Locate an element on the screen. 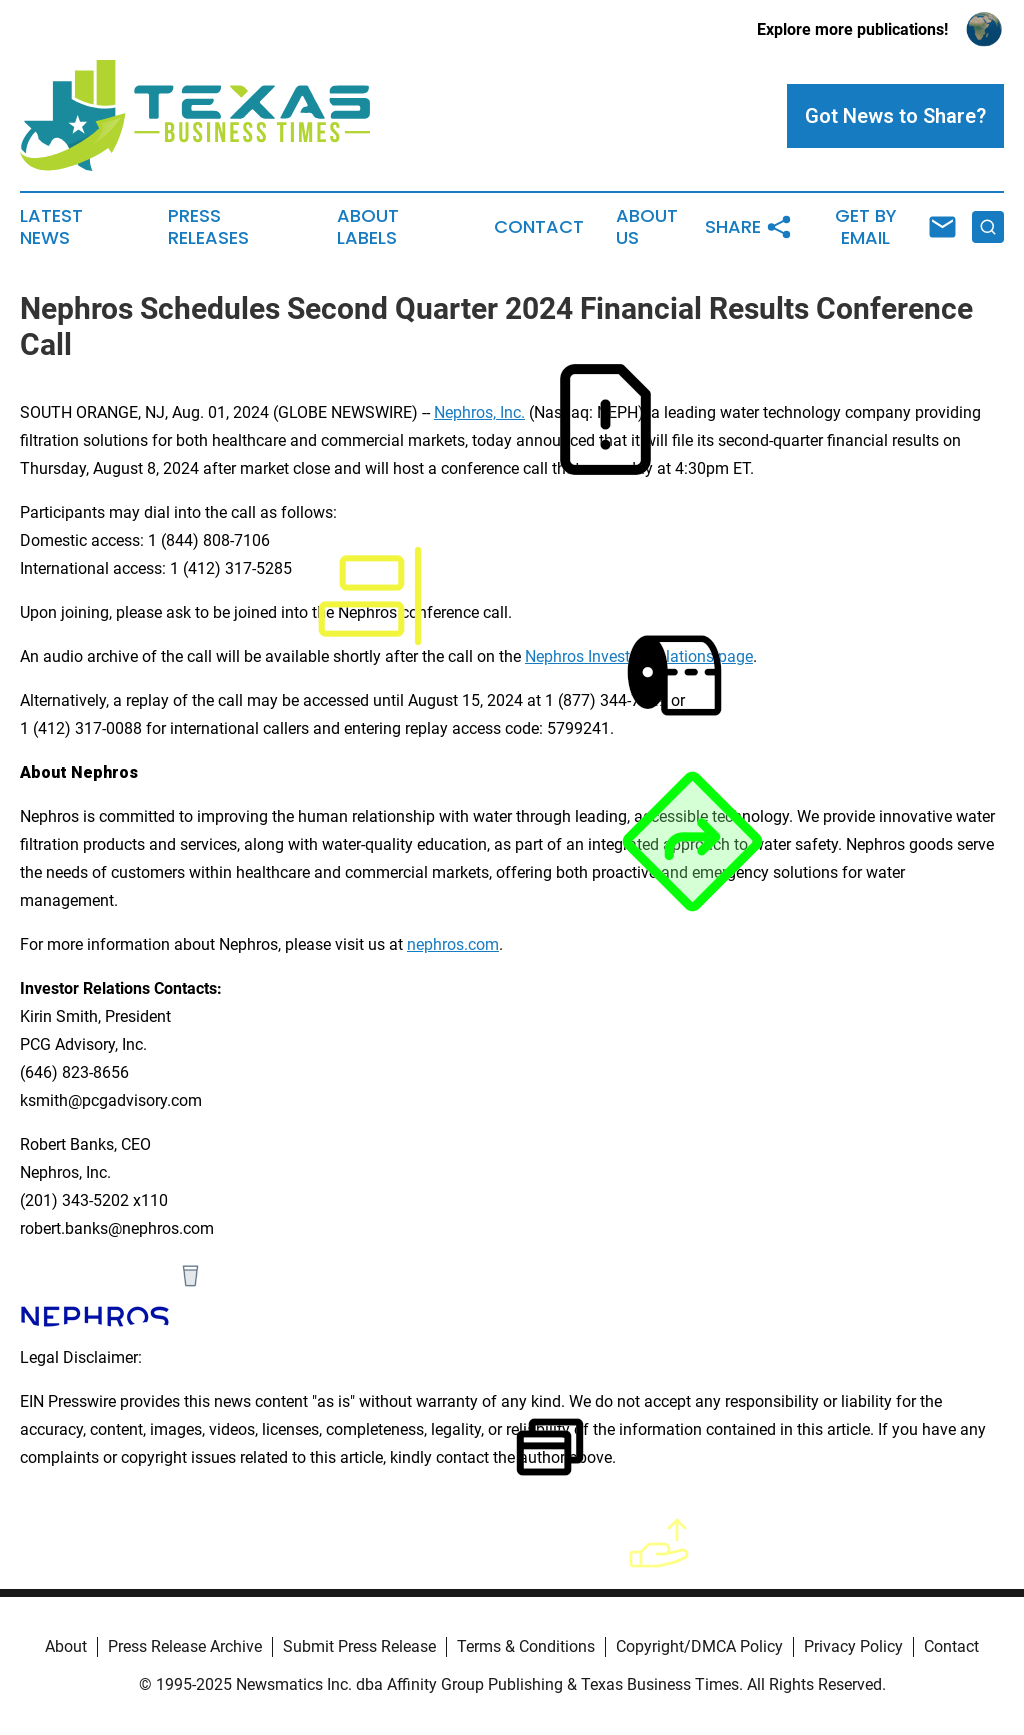 The height and width of the screenshot is (1735, 1024). upload or send via hand gesture is located at coordinates (661, 1546).